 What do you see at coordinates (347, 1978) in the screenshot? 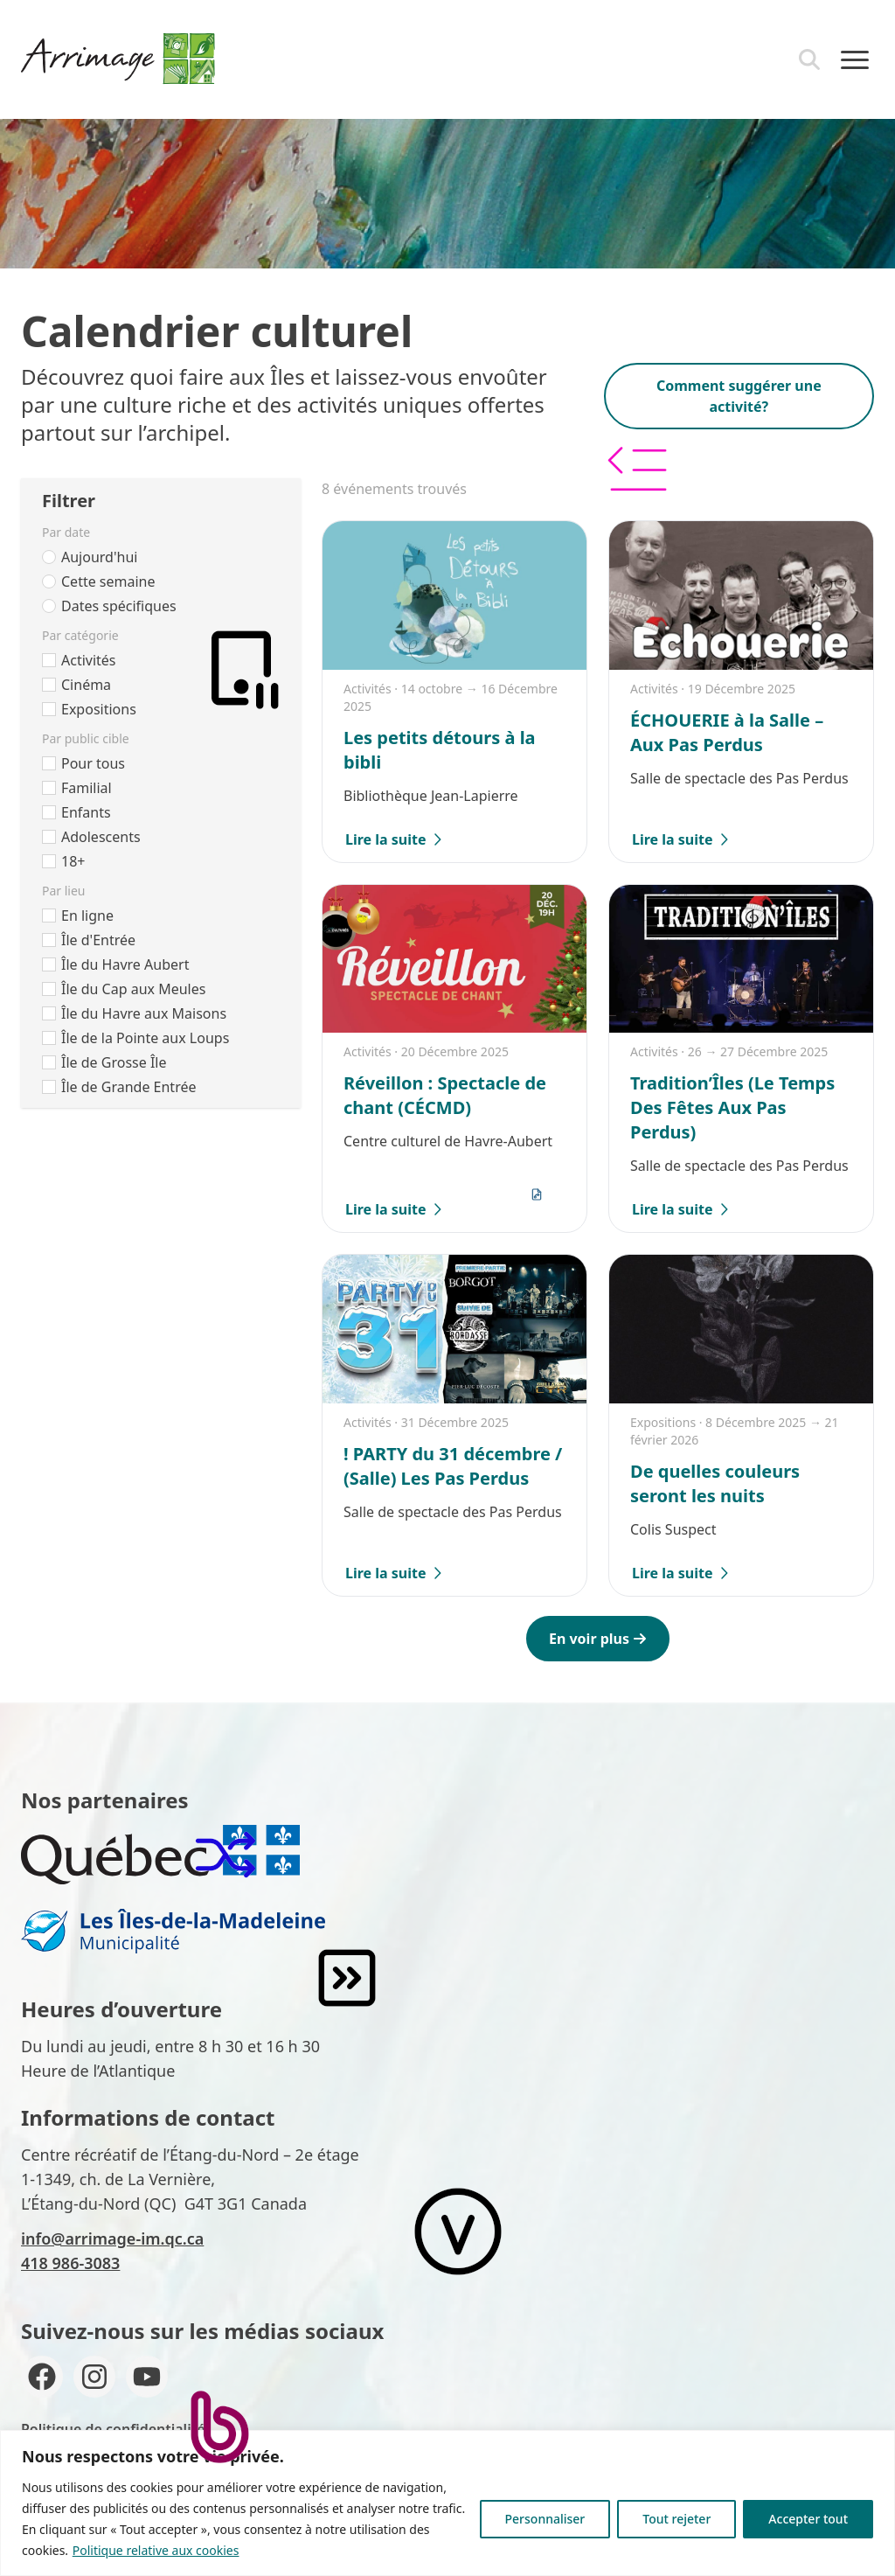
I see `navigate forward or skip ahead` at bounding box center [347, 1978].